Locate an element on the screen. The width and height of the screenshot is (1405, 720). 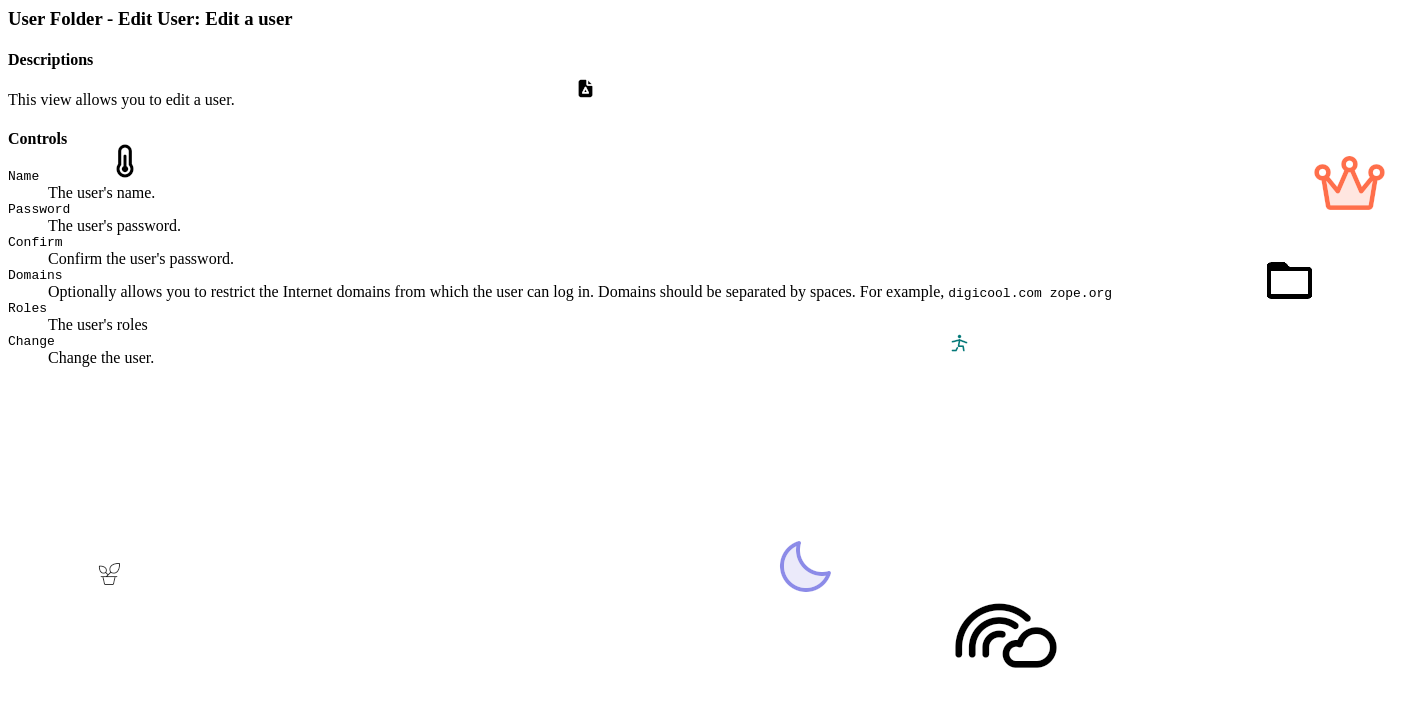
open or access a folder is located at coordinates (1289, 280).